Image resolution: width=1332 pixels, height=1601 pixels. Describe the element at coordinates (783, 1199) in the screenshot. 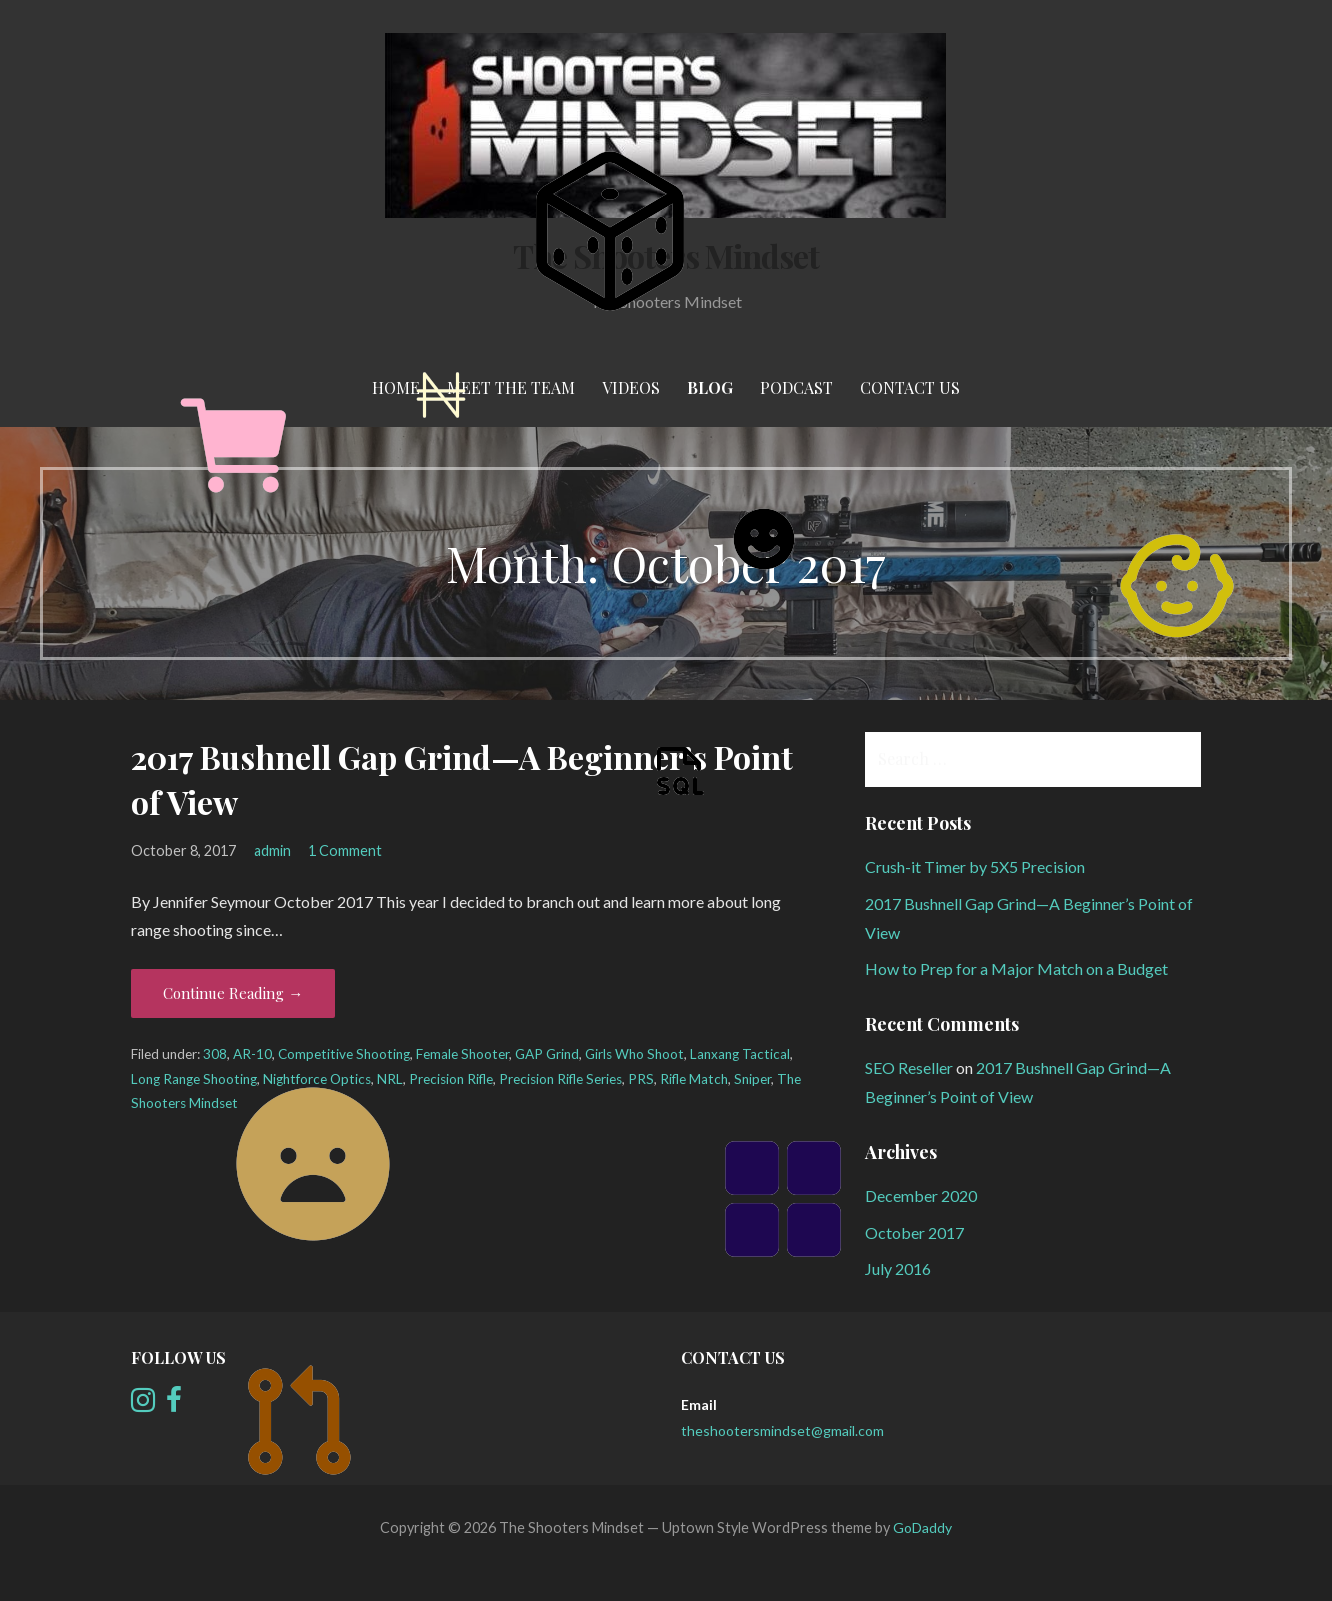

I see `view items in grid layout` at that location.